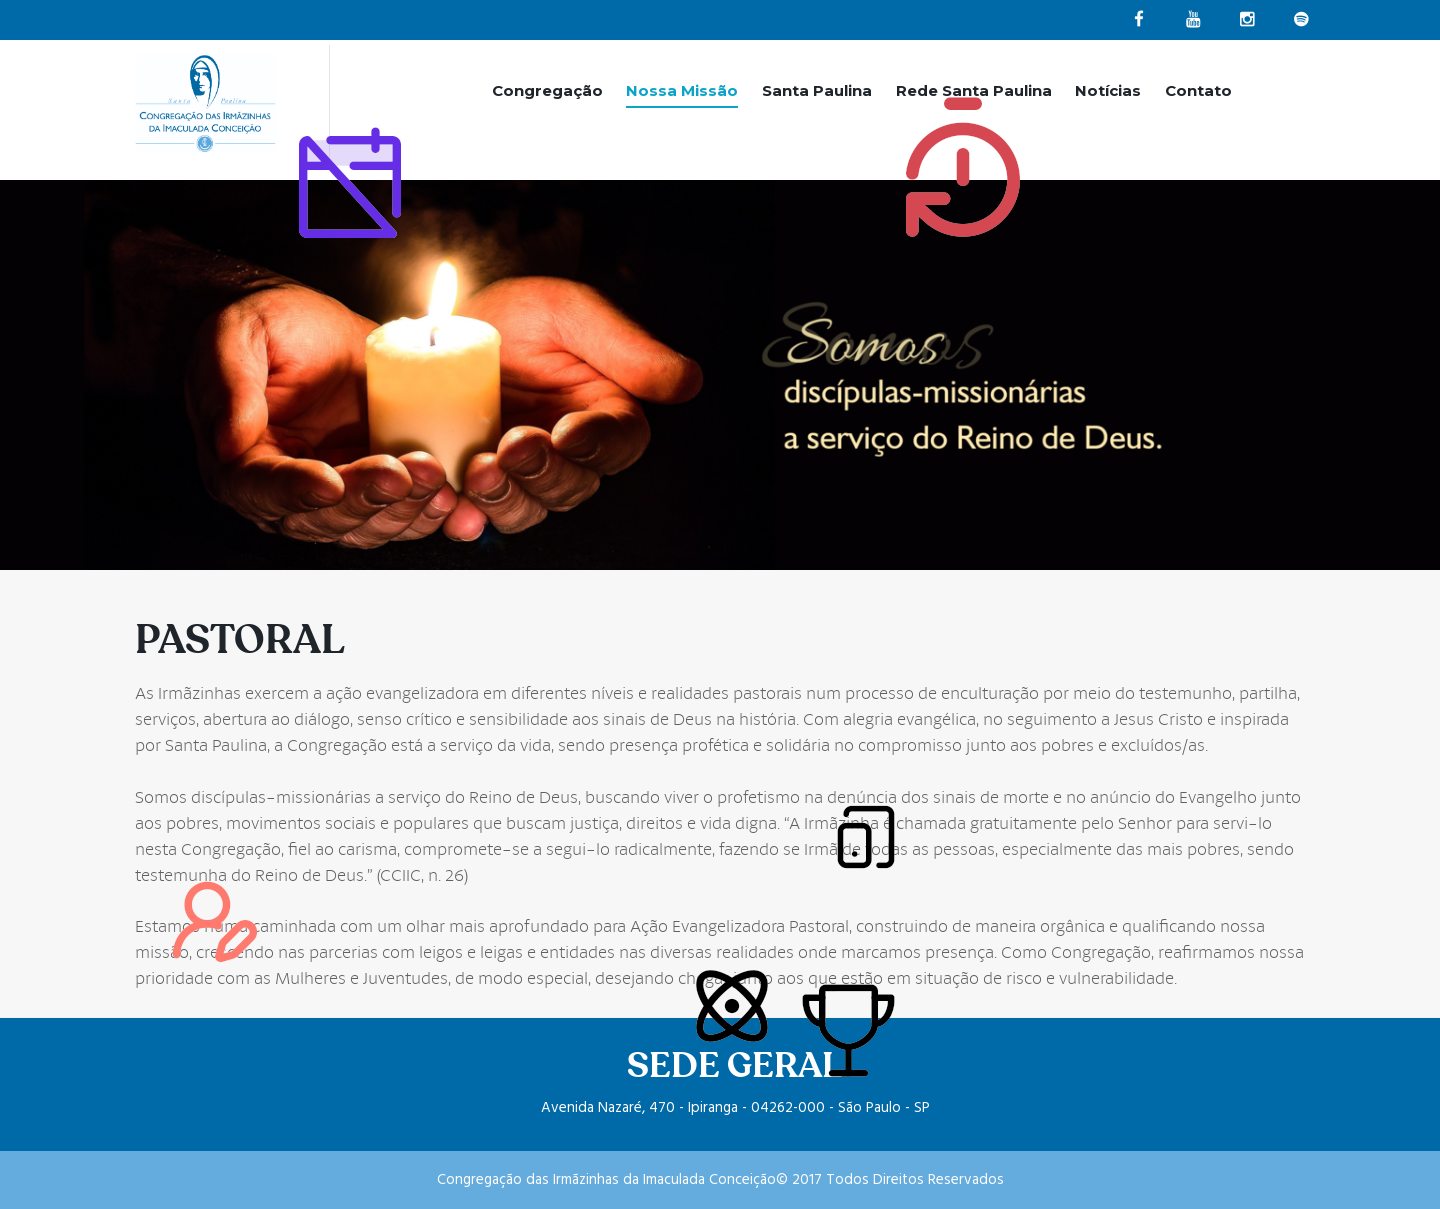  Describe the element at coordinates (215, 920) in the screenshot. I see `edit your profile` at that location.